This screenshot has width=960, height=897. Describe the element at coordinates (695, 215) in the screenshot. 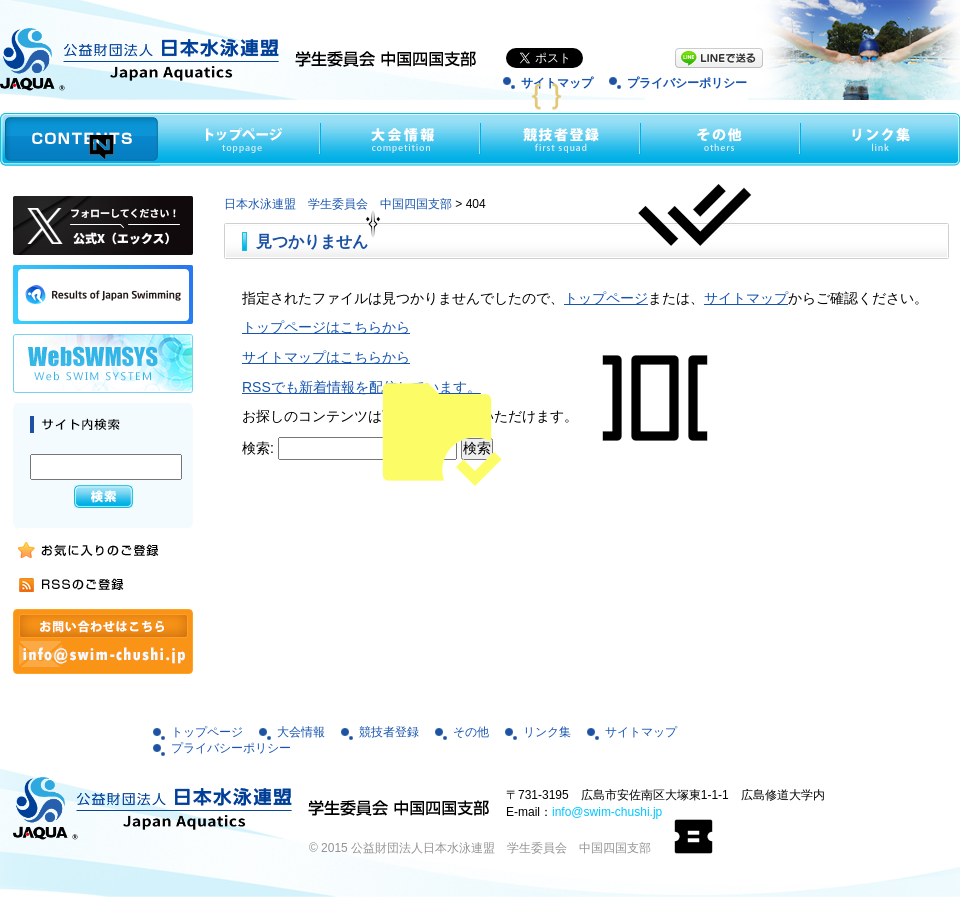

I see `message sent and read confirmation` at that location.